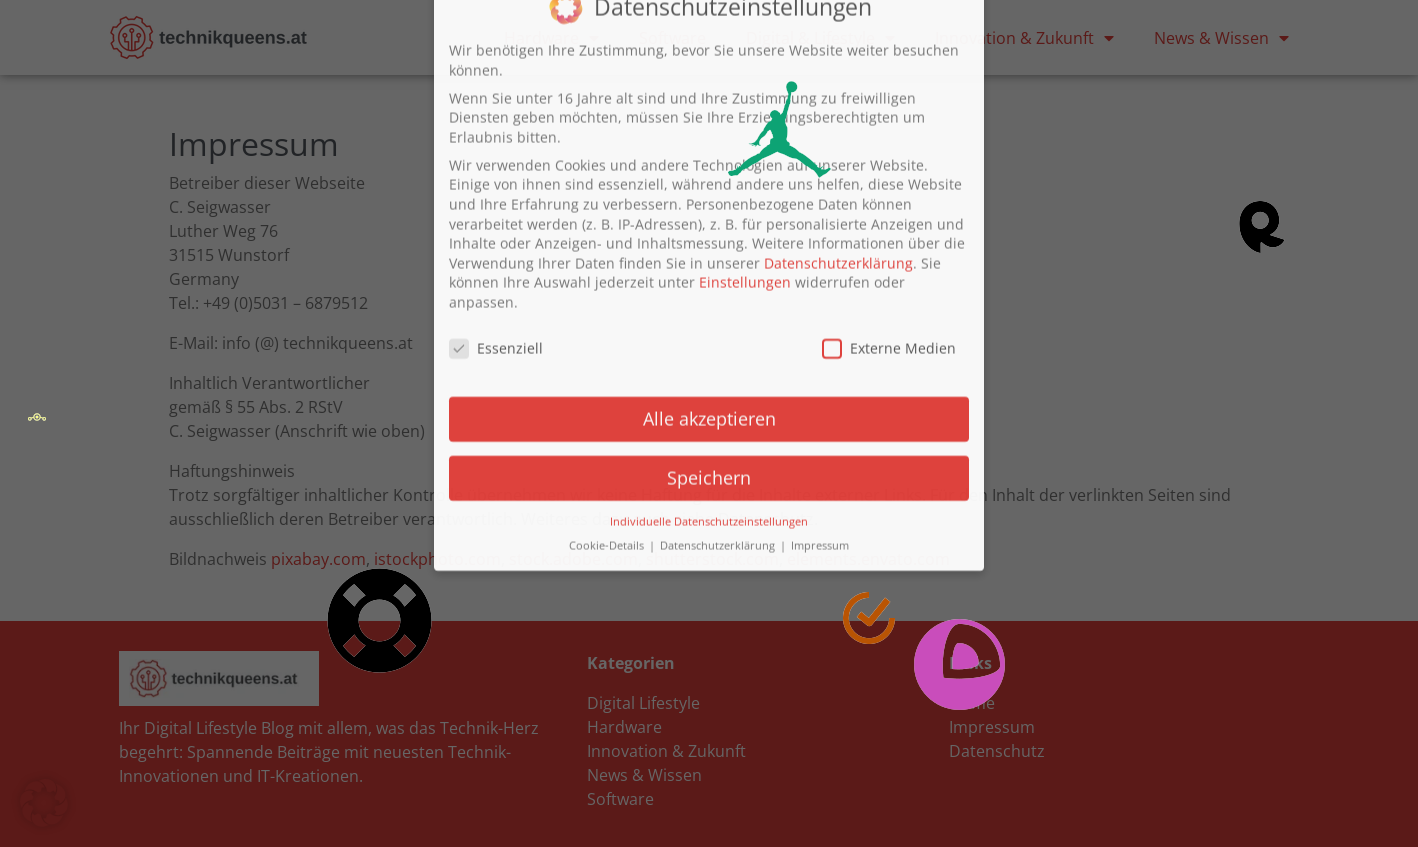 The image size is (1418, 847). Describe the element at coordinates (379, 620) in the screenshot. I see `access help or support` at that location.